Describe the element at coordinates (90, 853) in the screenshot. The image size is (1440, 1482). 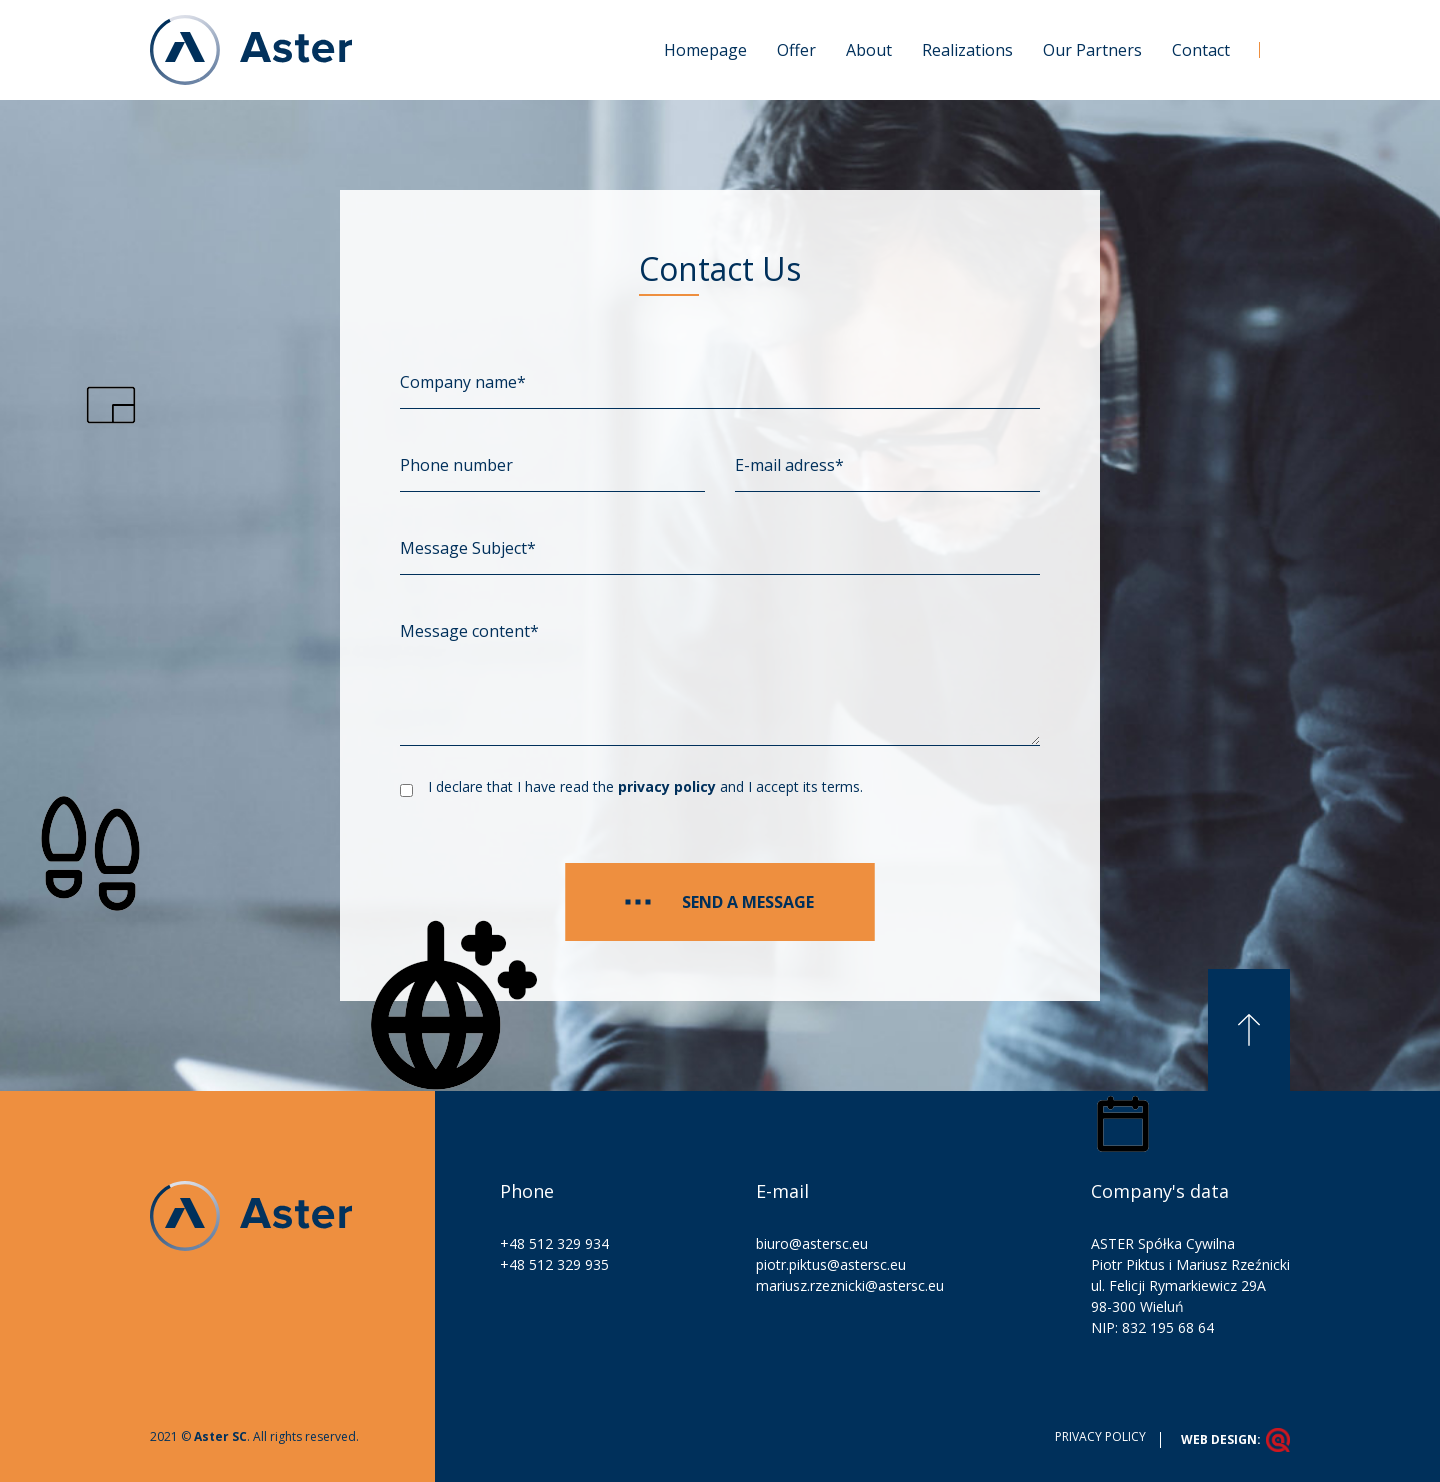
I see `view walking directions or pedestrian route` at that location.